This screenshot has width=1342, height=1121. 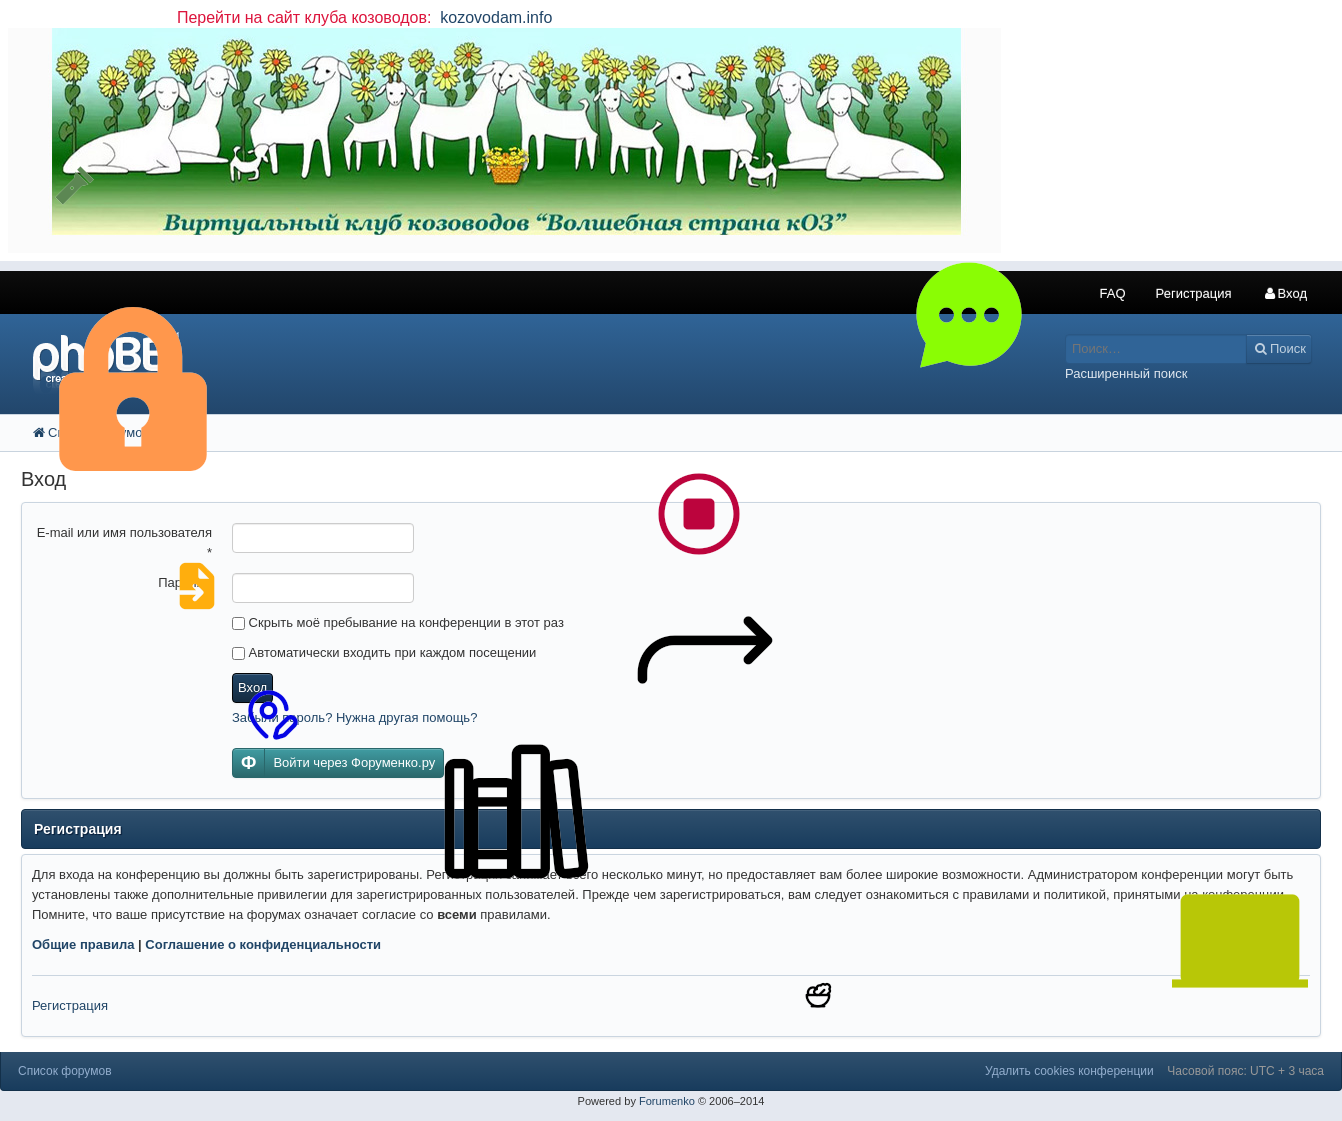 What do you see at coordinates (699, 514) in the screenshot?
I see `stop media playback` at bounding box center [699, 514].